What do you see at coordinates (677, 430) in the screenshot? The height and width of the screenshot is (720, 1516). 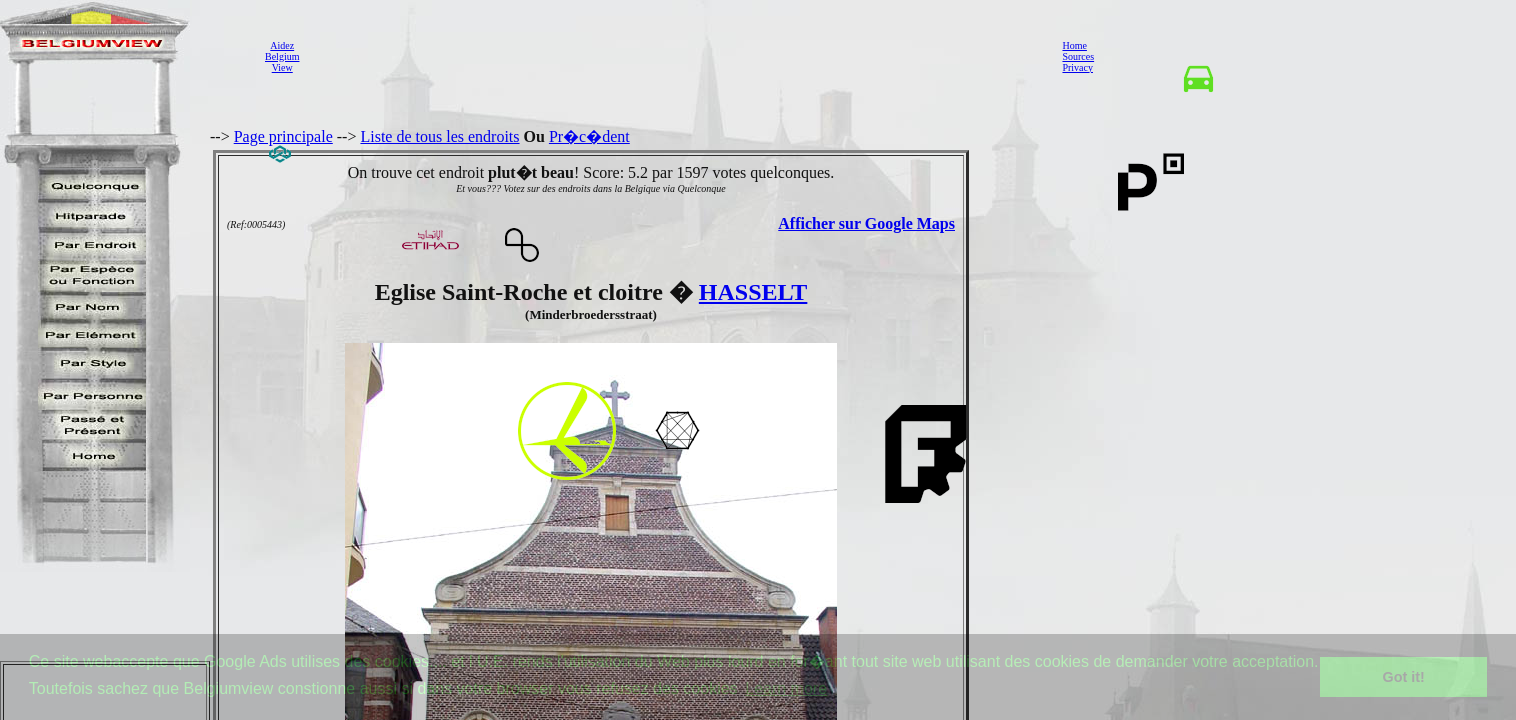 I see `connectdevelop brand logo` at bounding box center [677, 430].